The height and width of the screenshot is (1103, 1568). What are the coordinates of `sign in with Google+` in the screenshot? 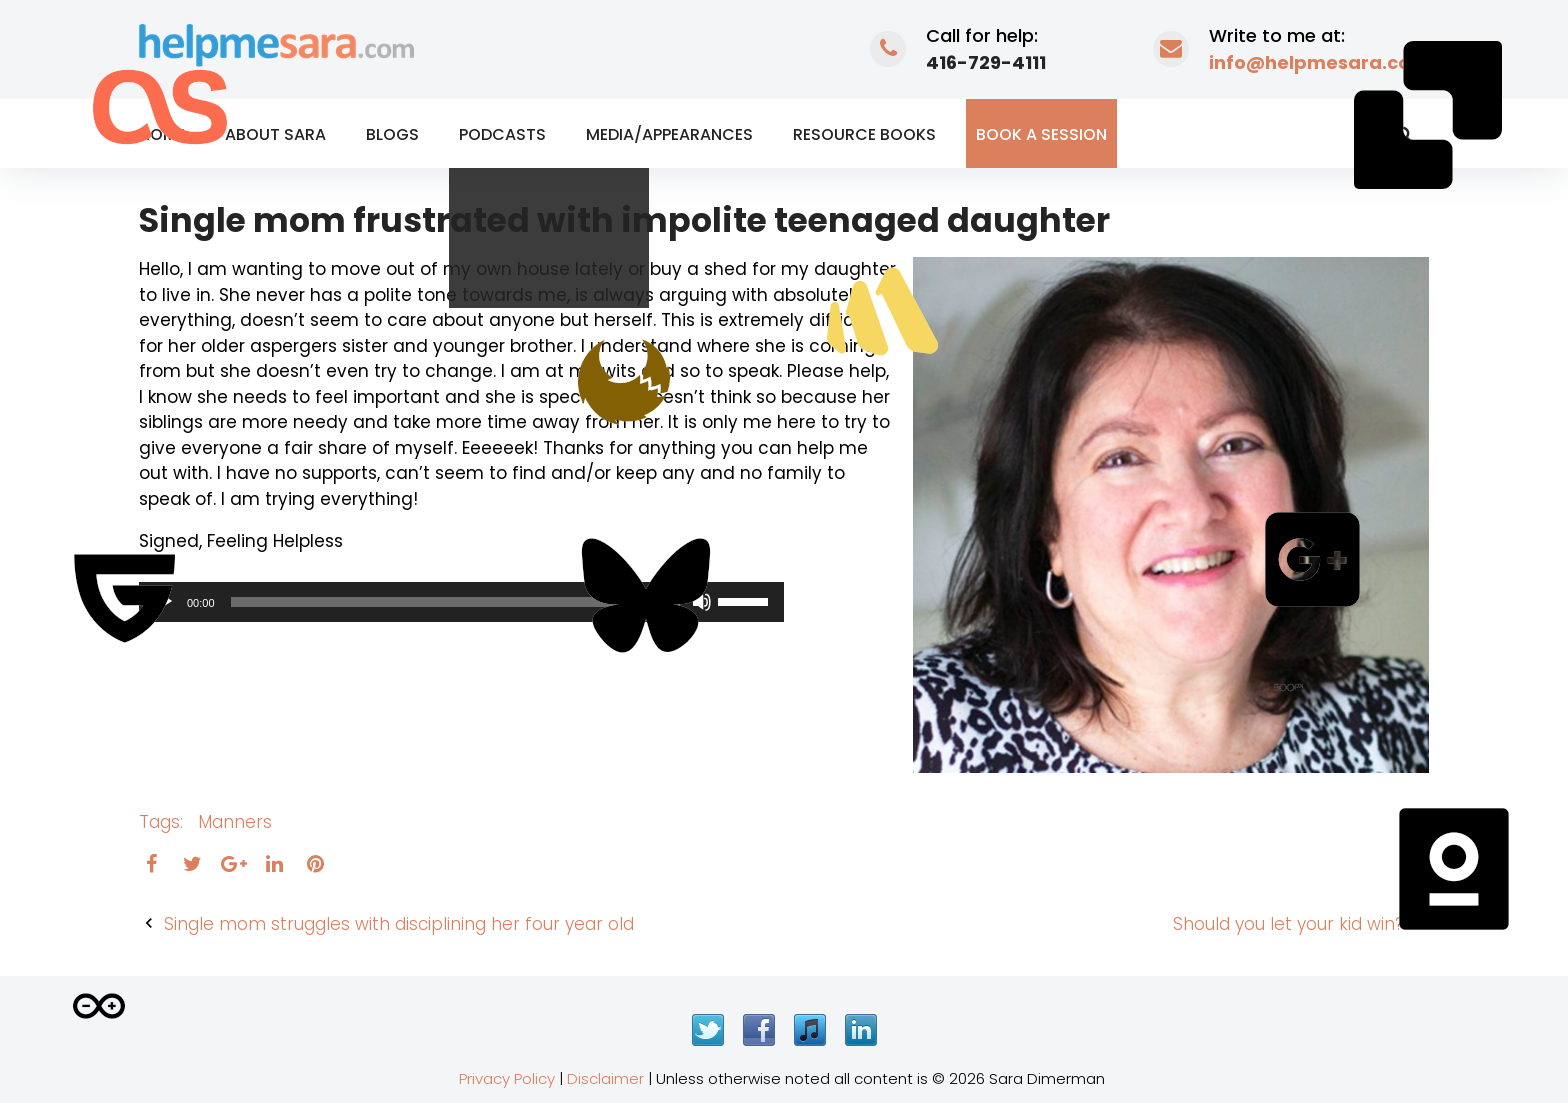 It's located at (1312, 559).